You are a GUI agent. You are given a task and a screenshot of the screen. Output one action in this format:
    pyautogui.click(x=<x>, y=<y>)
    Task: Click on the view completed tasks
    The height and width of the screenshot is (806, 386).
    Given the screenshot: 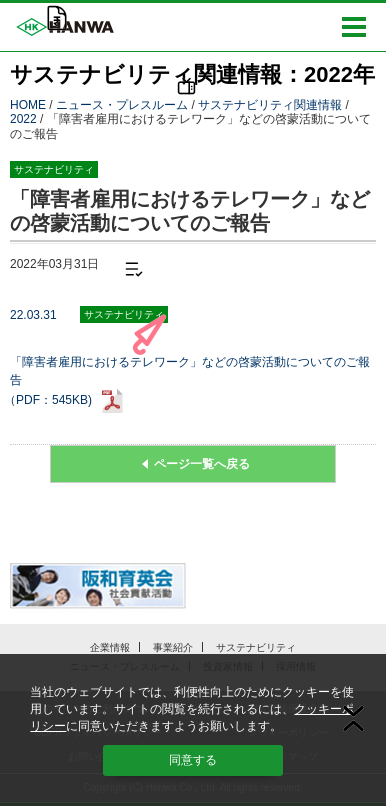 What is the action you would take?
    pyautogui.click(x=134, y=269)
    